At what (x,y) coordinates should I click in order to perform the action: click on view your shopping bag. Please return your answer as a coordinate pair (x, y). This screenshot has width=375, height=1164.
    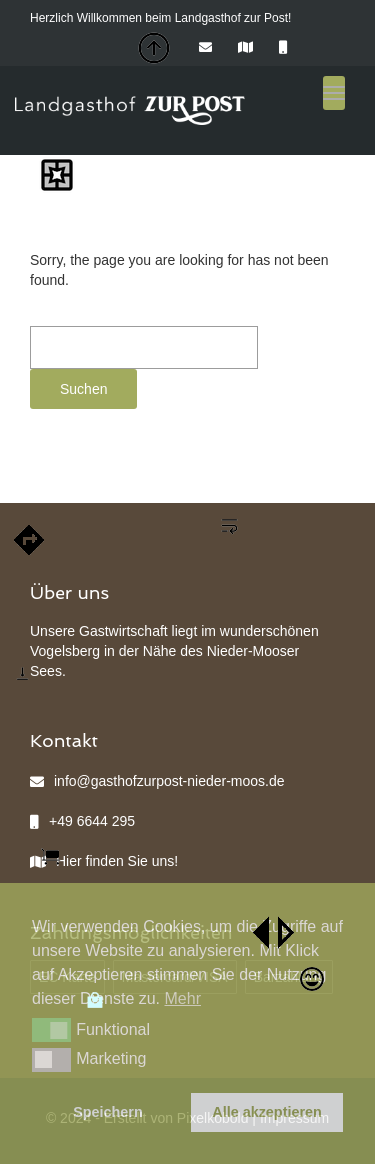
    Looking at the image, I should click on (95, 1000).